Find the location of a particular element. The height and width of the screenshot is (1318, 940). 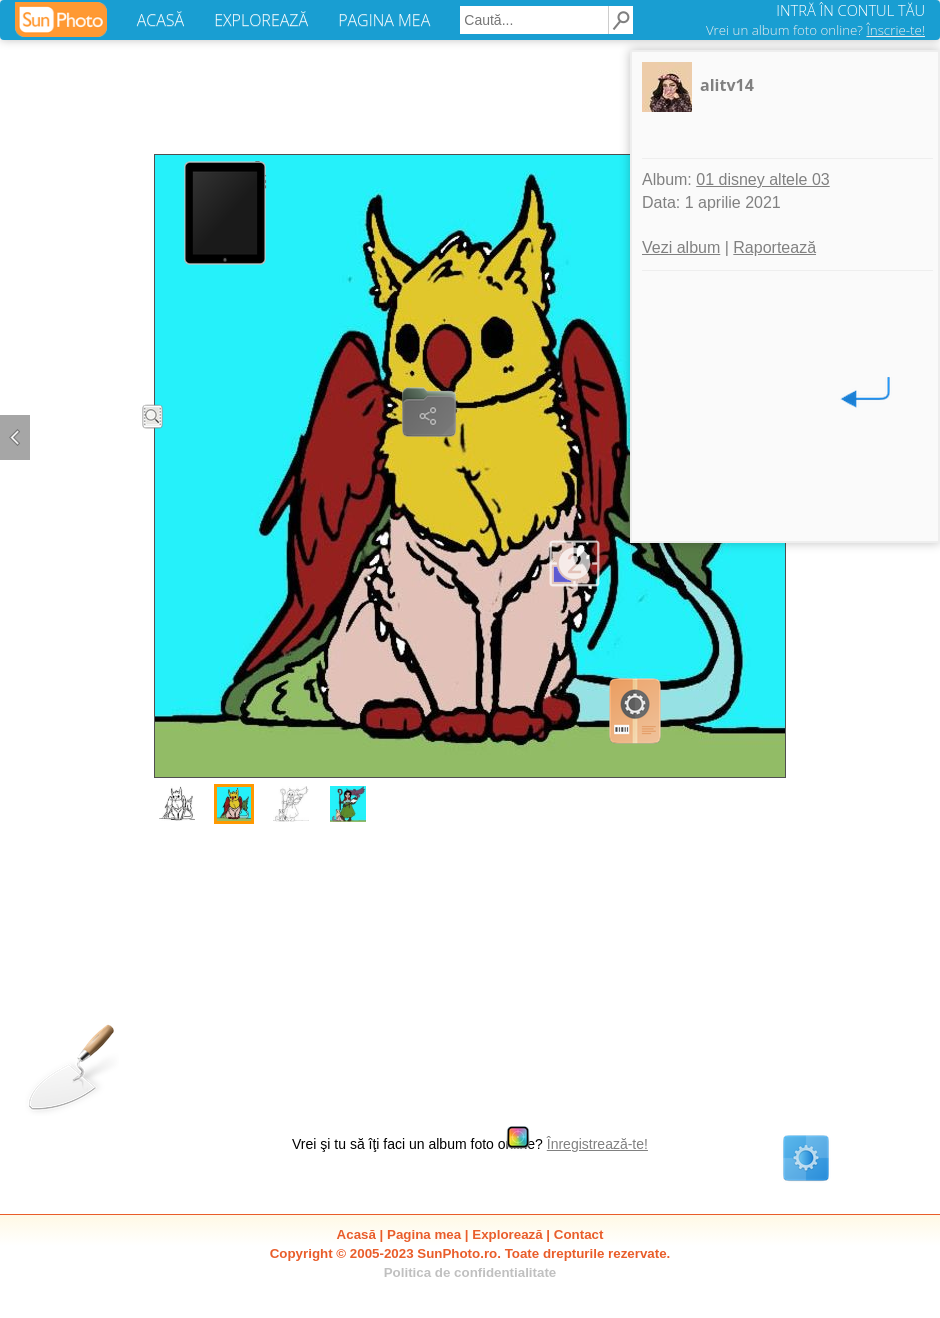

generate or build a media library is located at coordinates (574, 563).